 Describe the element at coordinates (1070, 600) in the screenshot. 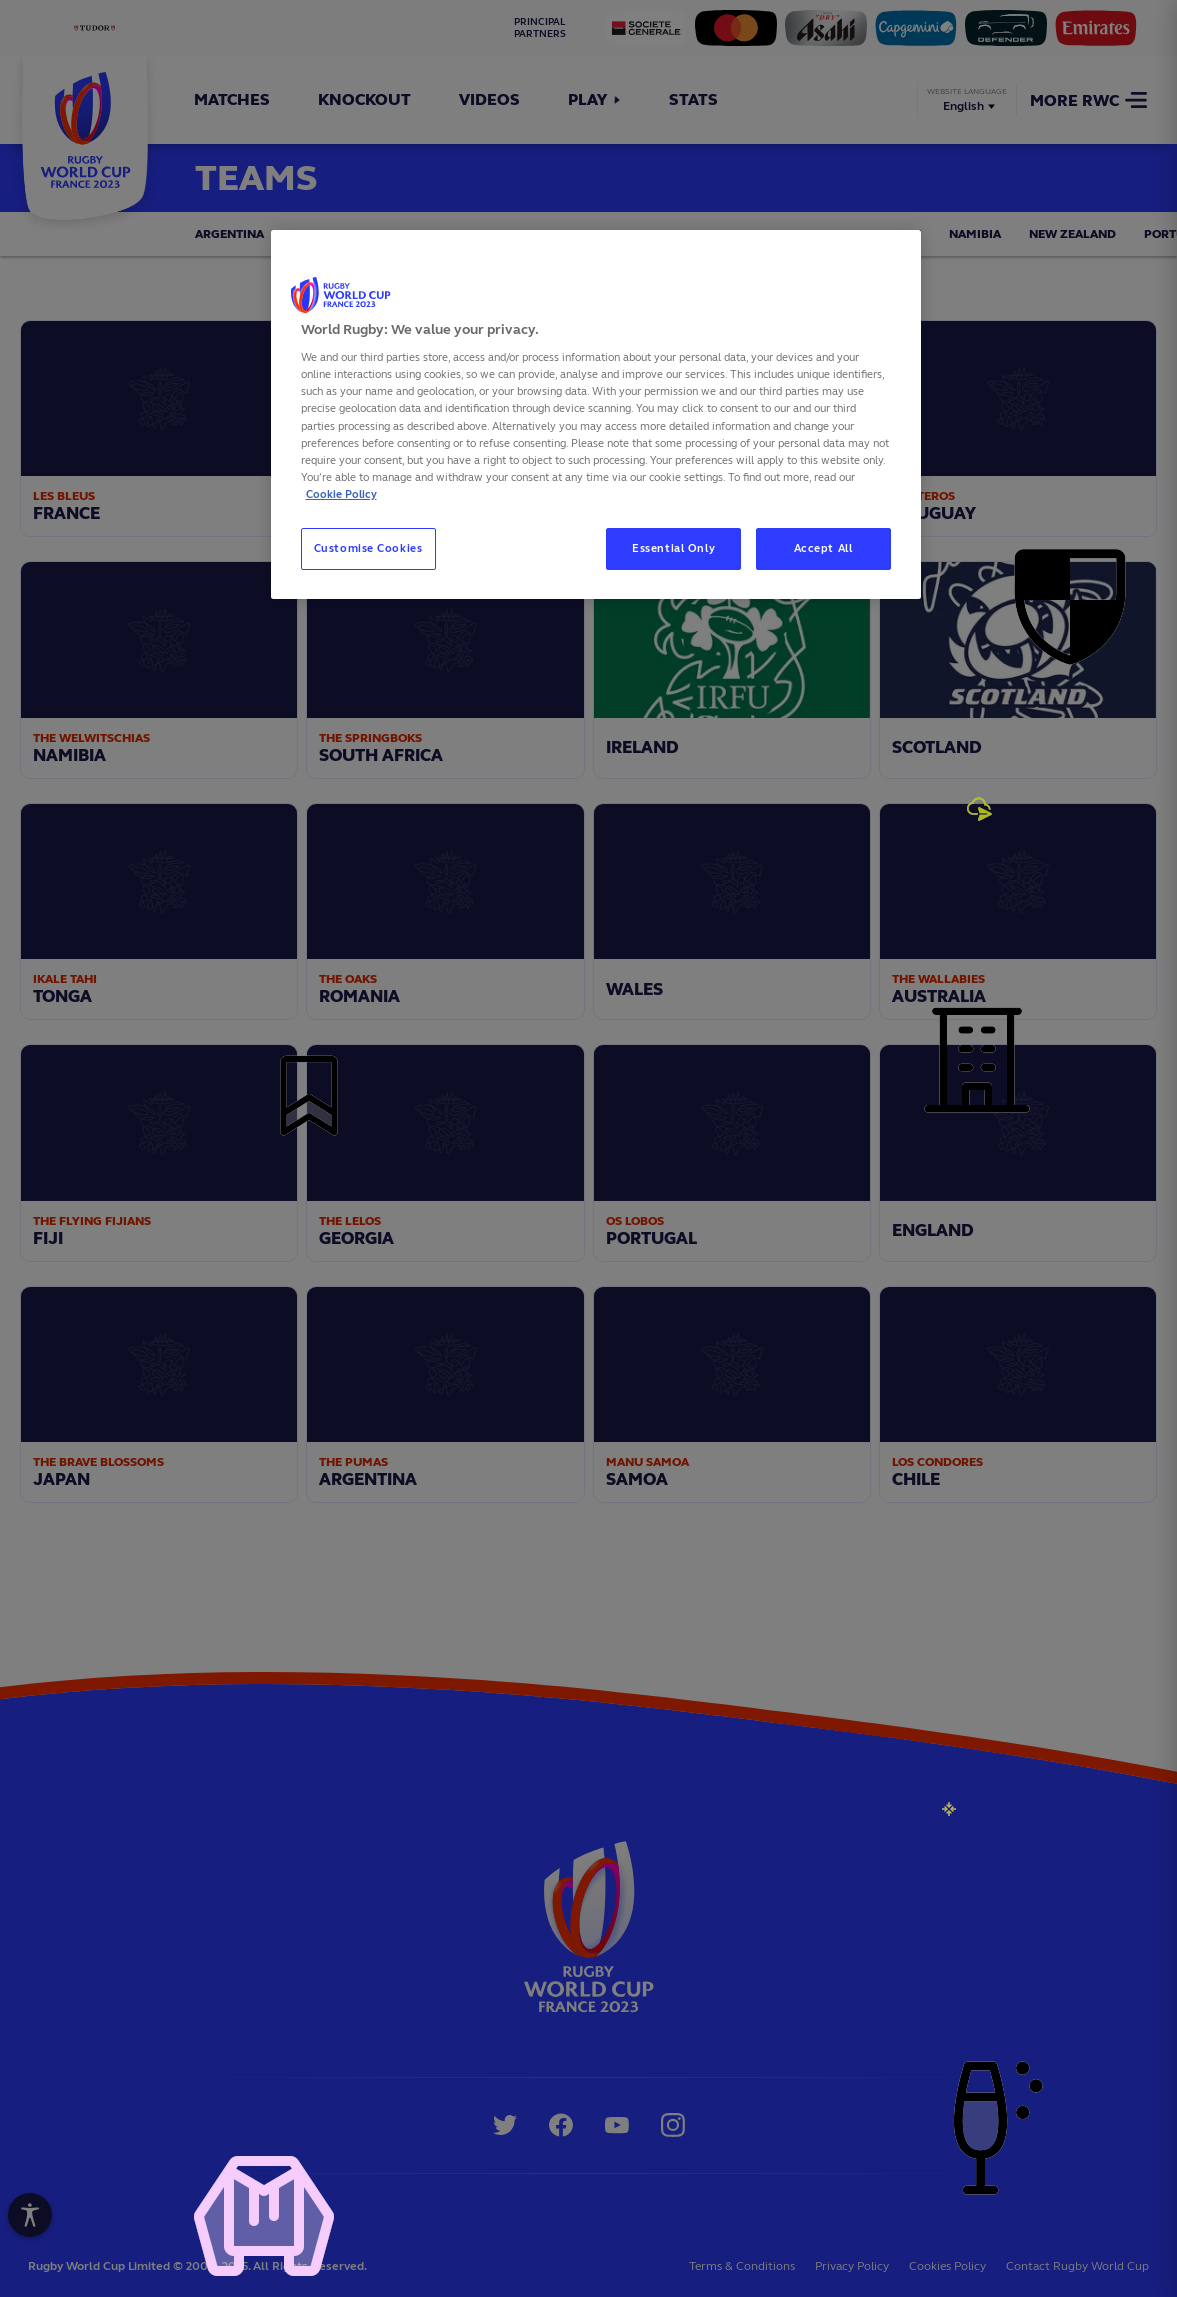

I see `indicates verified or secure status` at that location.